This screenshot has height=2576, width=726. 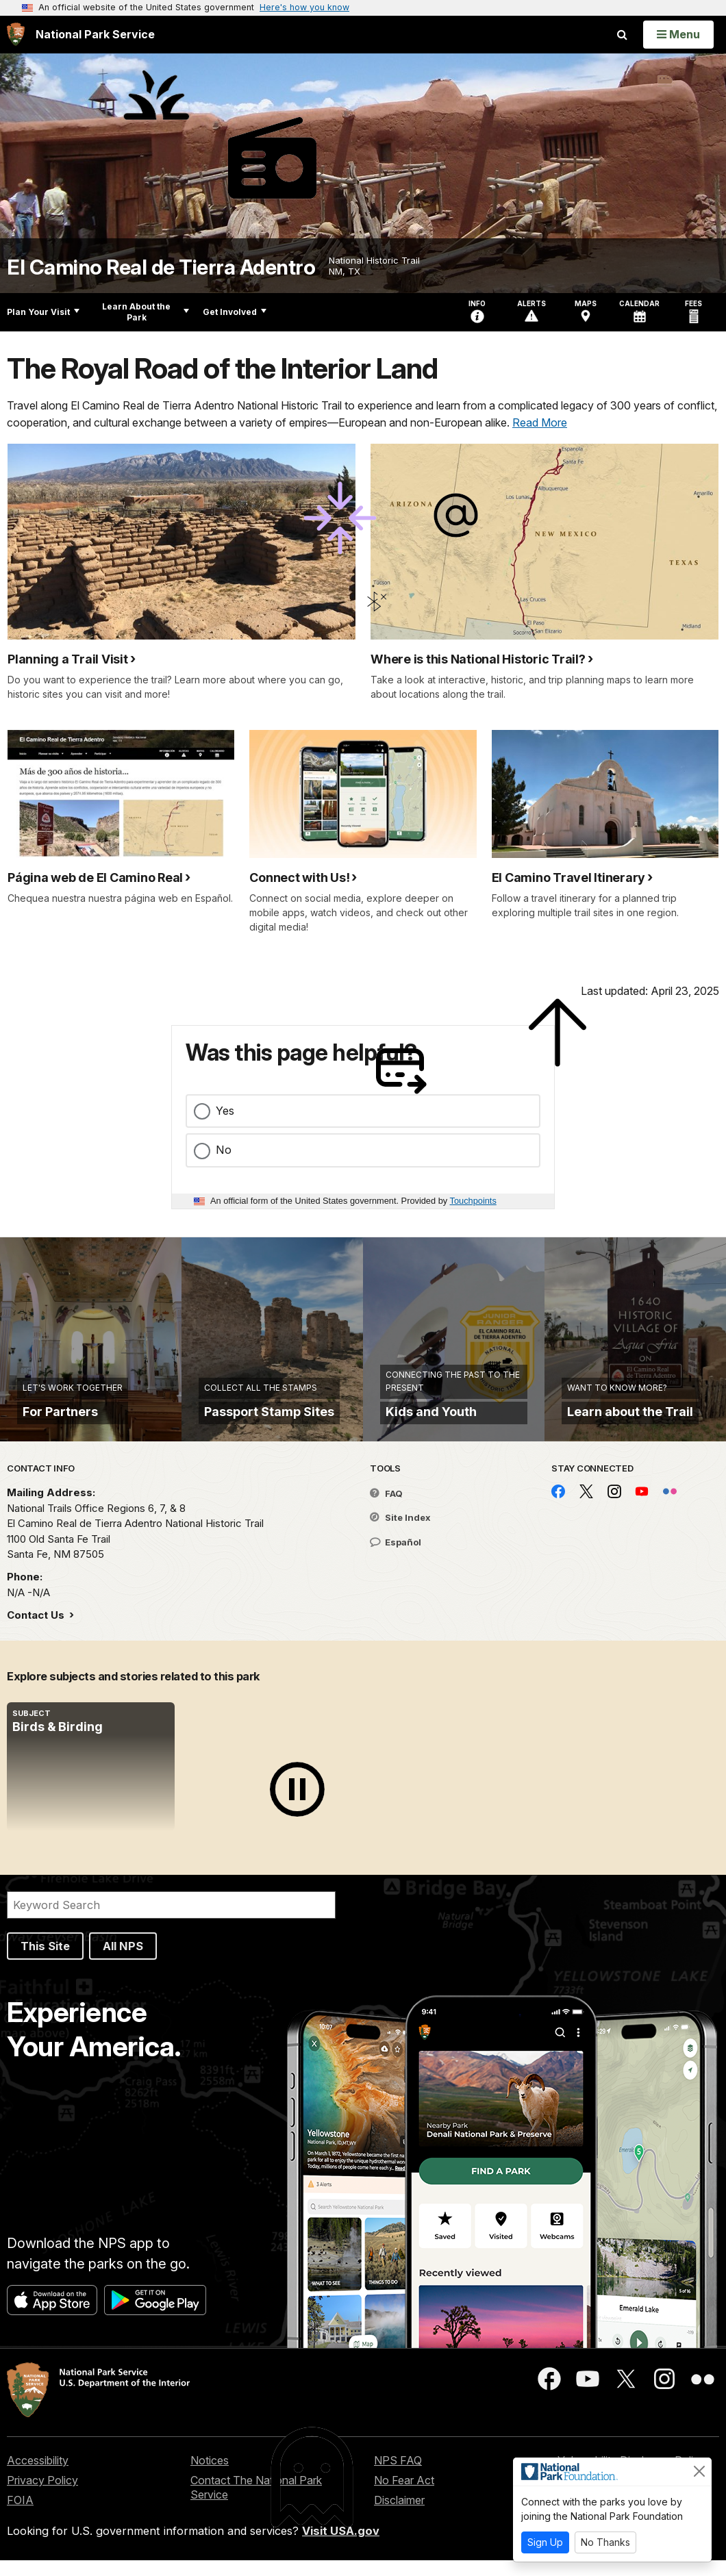 What do you see at coordinates (375, 601) in the screenshot?
I see `bluetooth connection disabled` at bounding box center [375, 601].